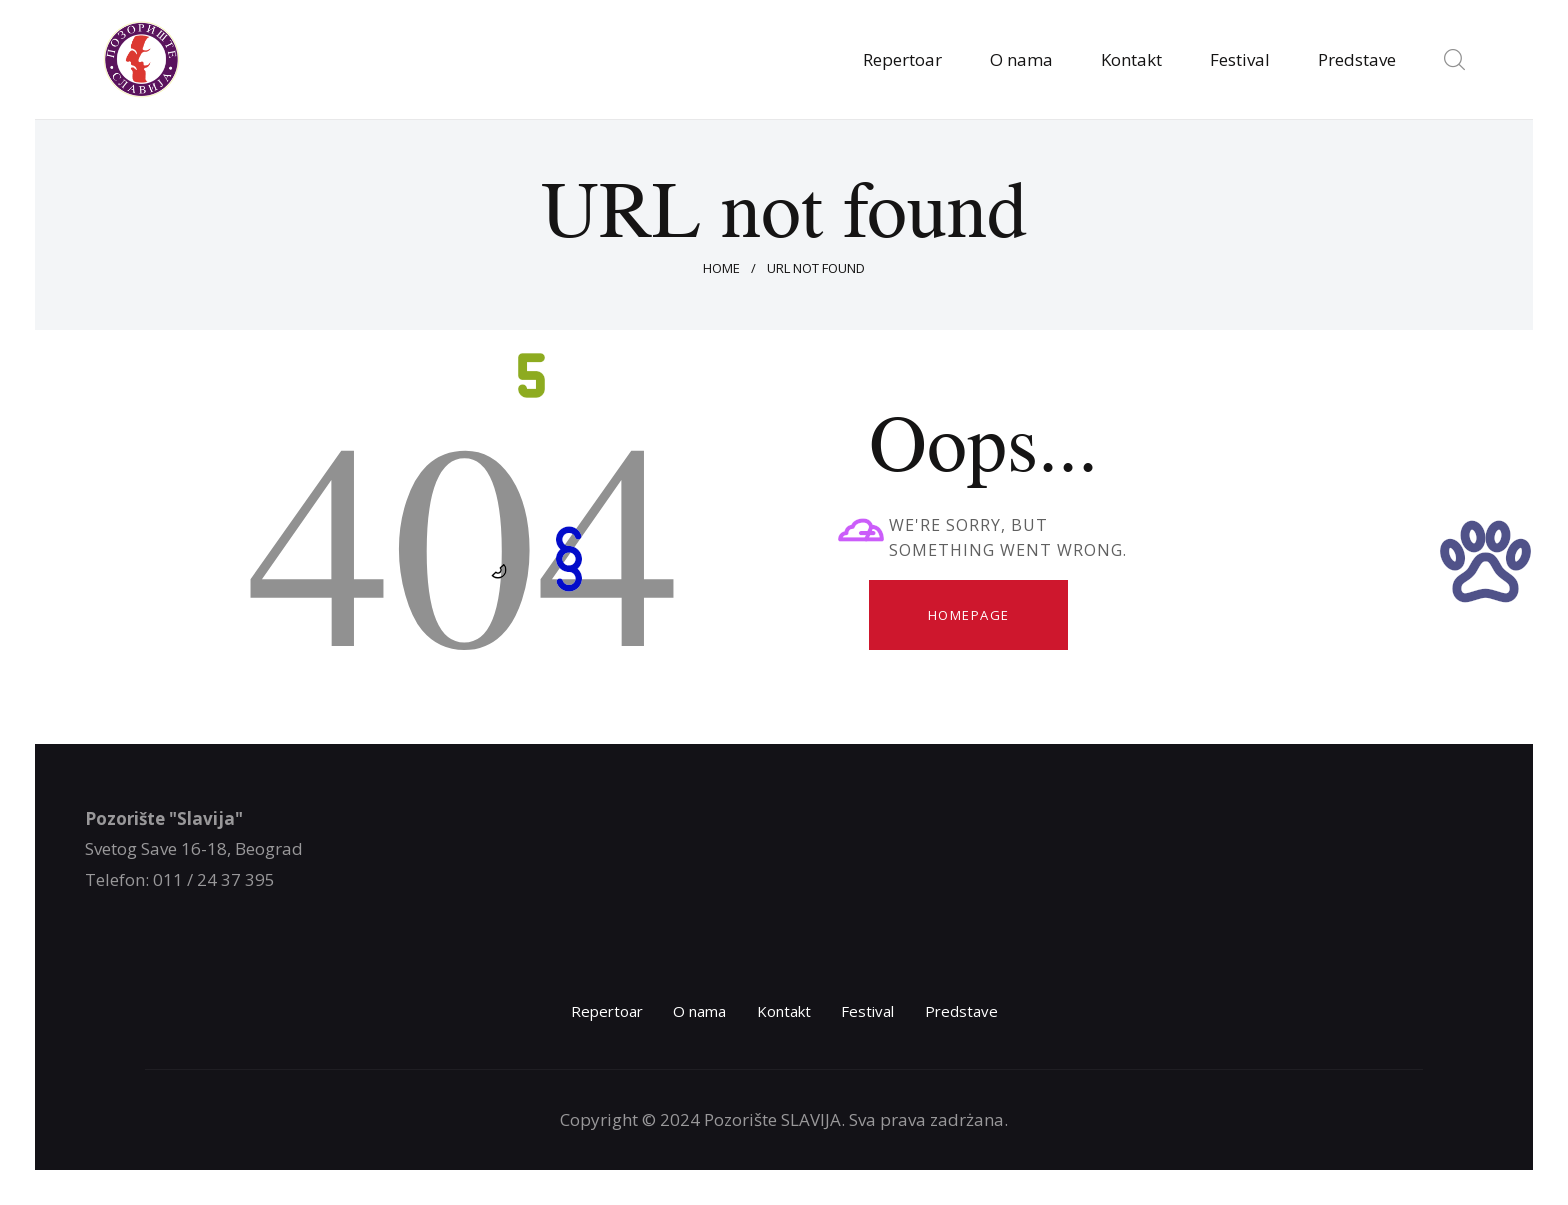 Image resolution: width=1568 pixels, height=1205 pixels. I want to click on cloudflare services or settings, so click(861, 531).